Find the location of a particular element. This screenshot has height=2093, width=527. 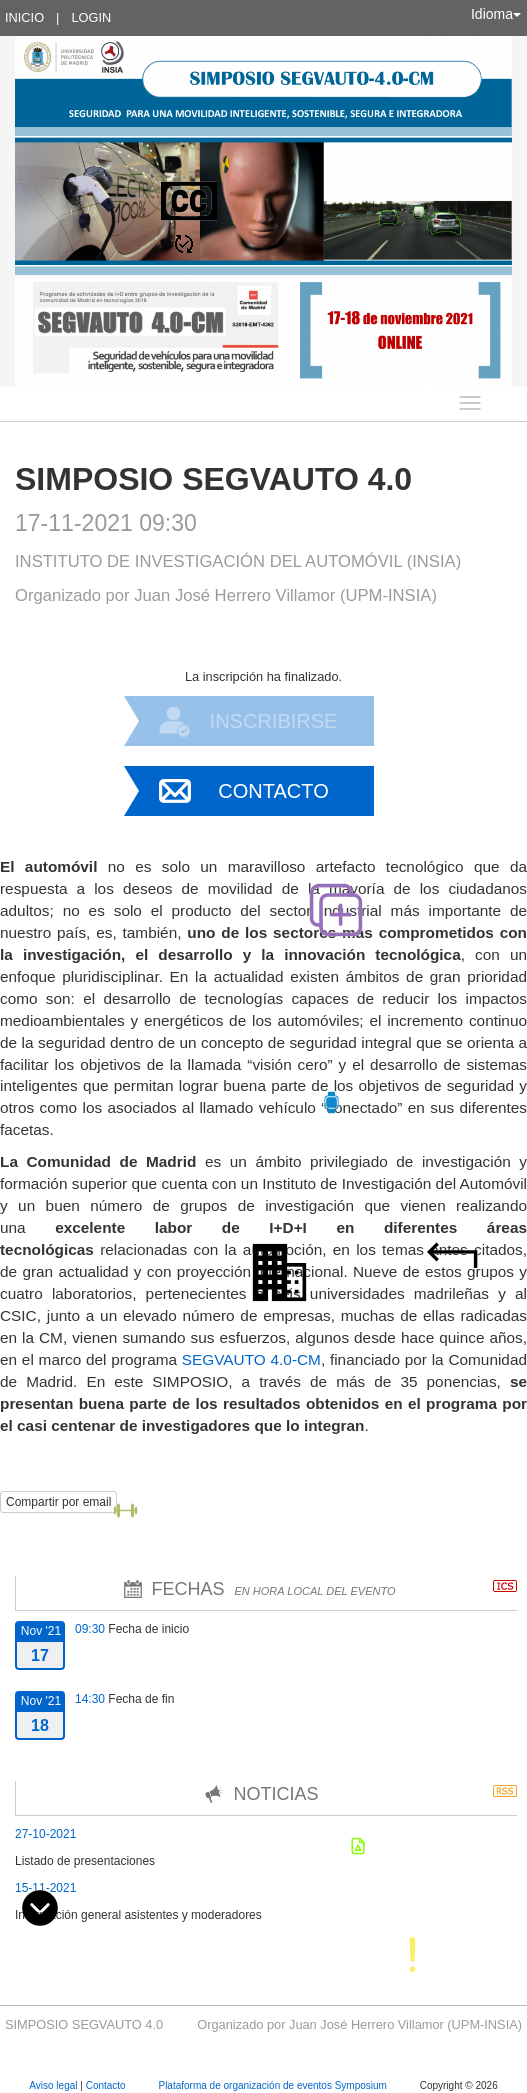

enable closed captioning for video content is located at coordinates (189, 201).